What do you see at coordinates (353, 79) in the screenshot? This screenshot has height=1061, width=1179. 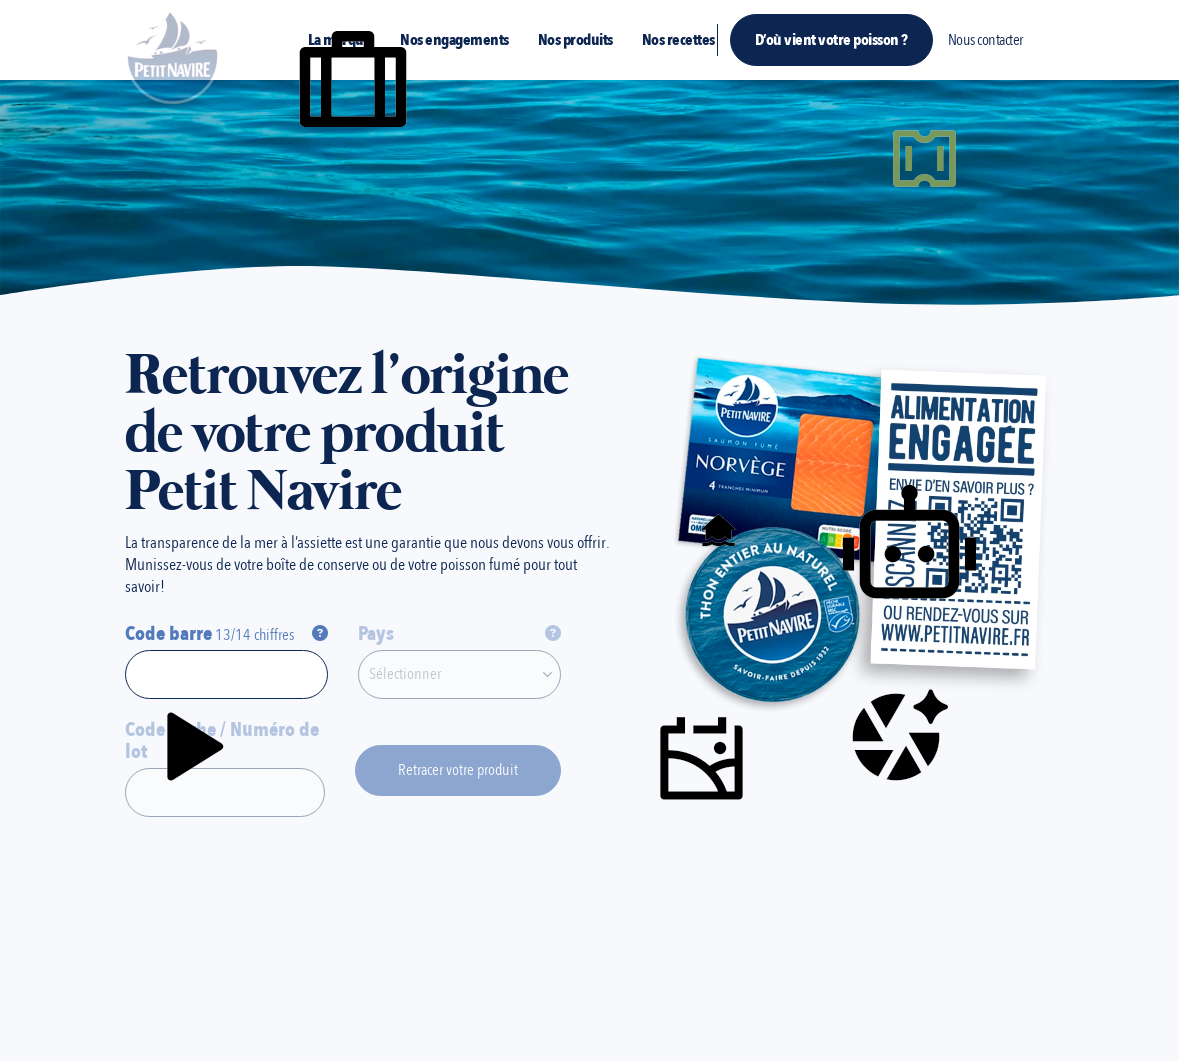 I see `access travel or trip planning features` at bounding box center [353, 79].